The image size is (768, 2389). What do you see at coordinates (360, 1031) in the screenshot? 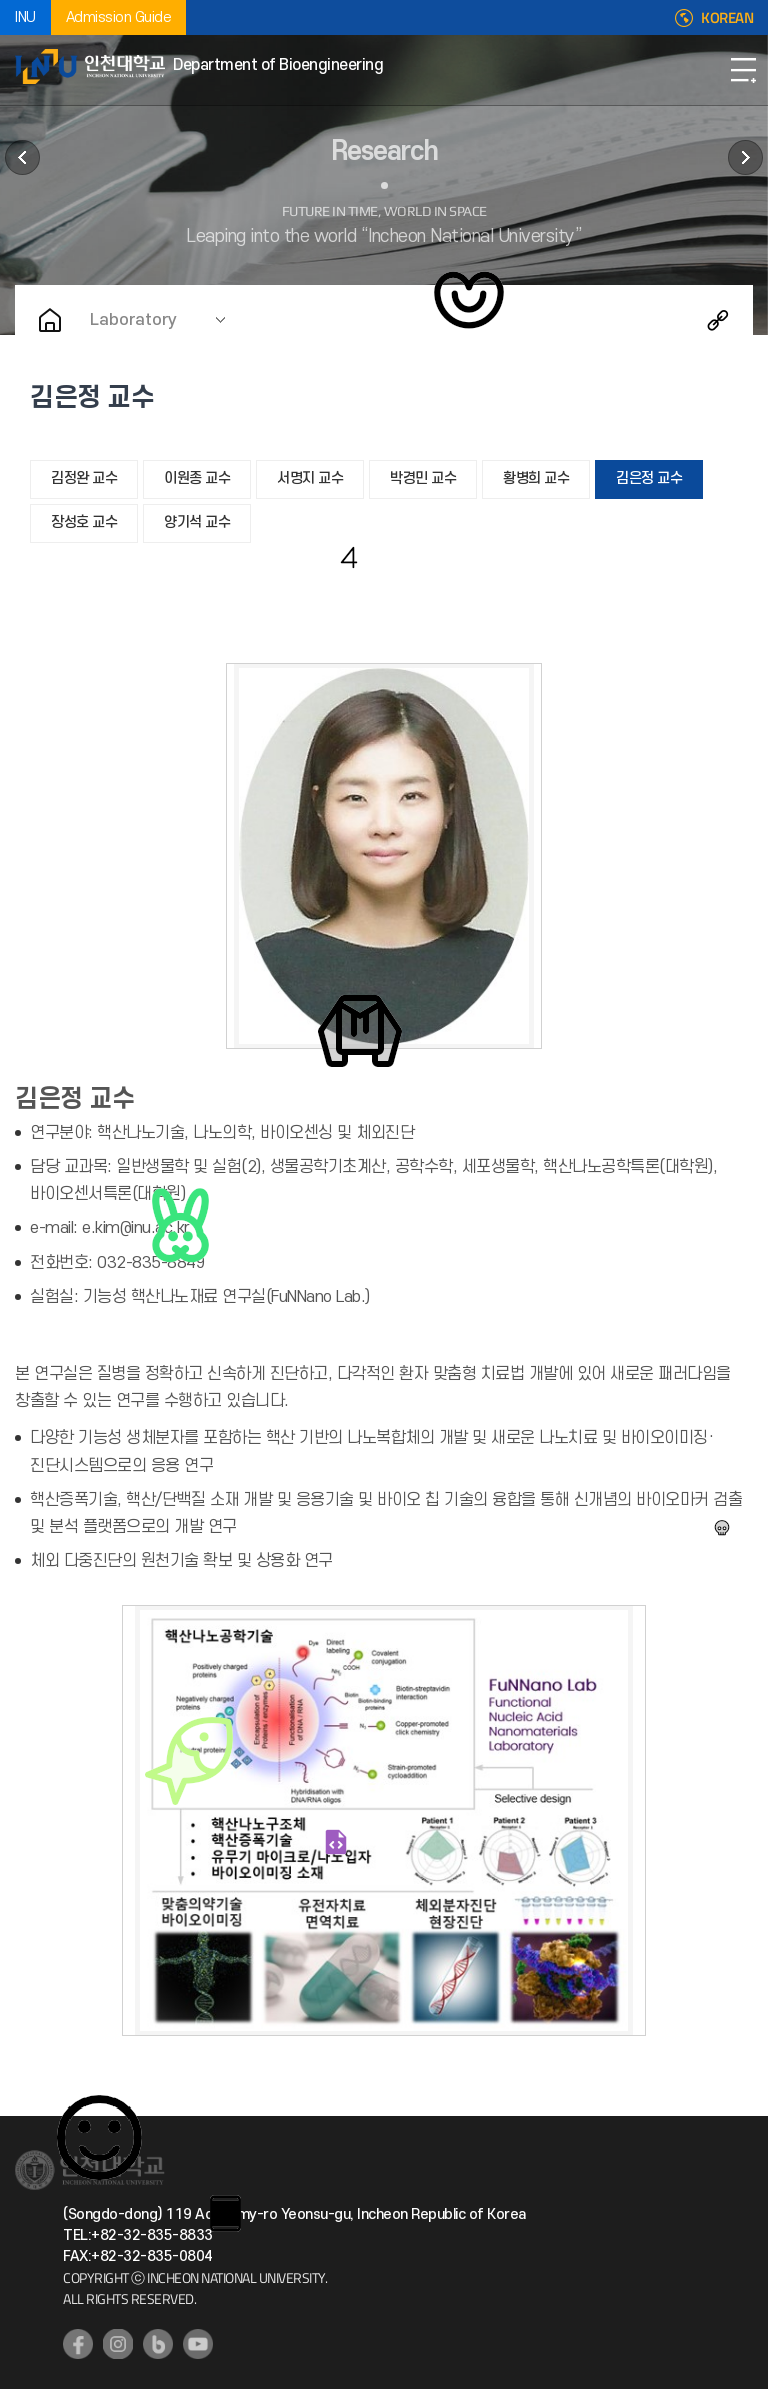
I see `browse clothing or apparel items` at bounding box center [360, 1031].